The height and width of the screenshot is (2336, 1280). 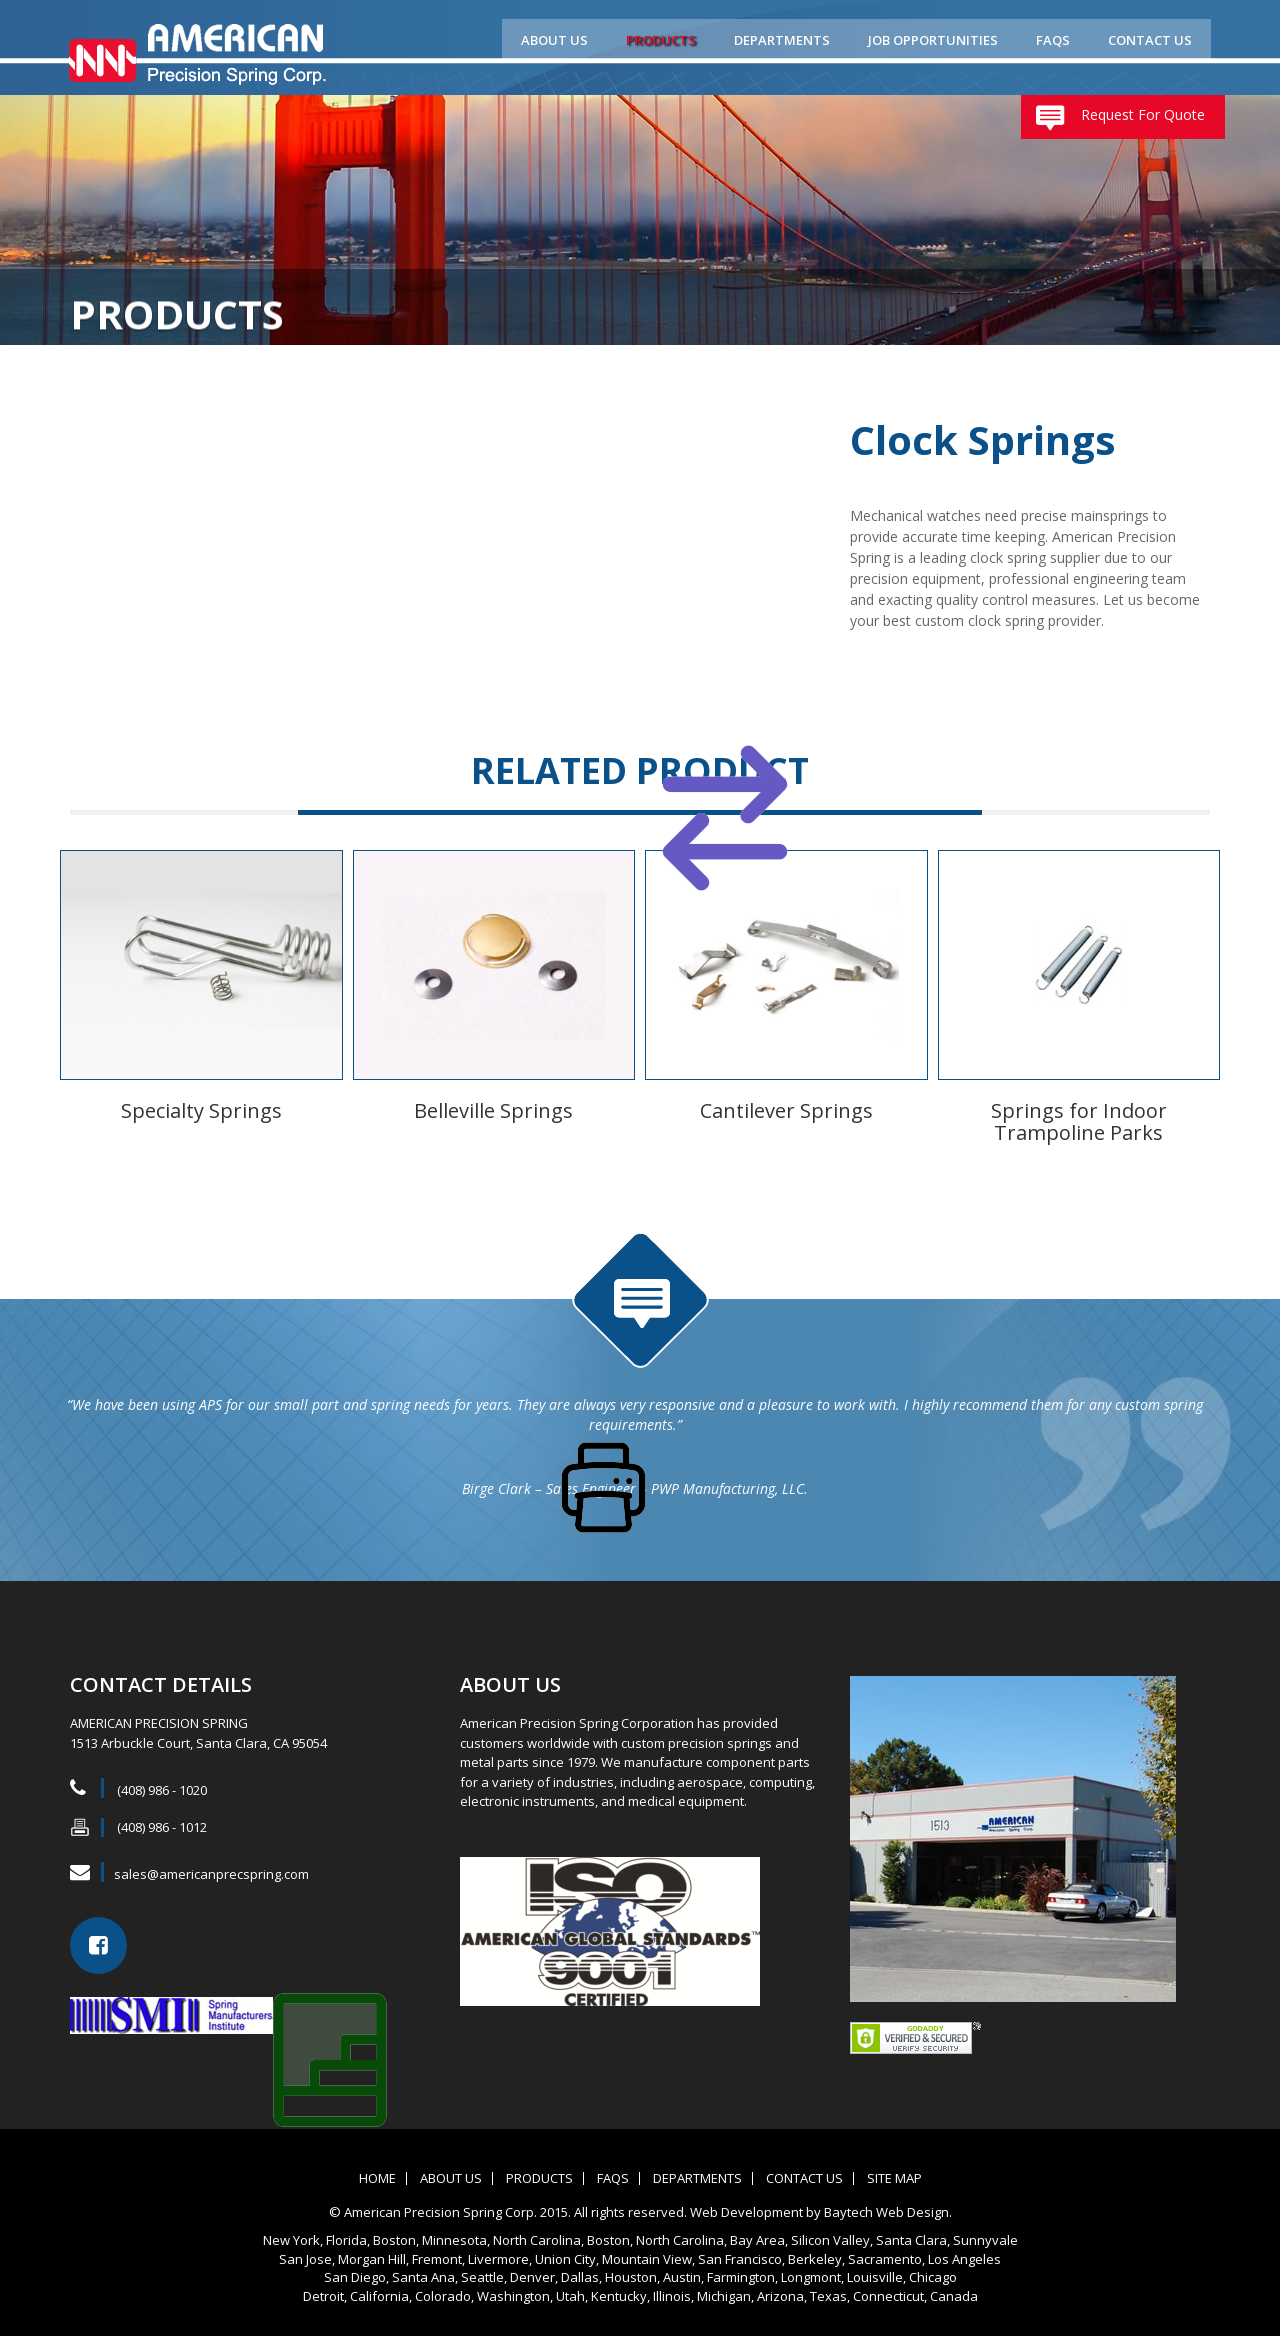 What do you see at coordinates (330, 2060) in the screenshot?
I see `indicates stairs or stairway access` at bounding box center [330, 2060].